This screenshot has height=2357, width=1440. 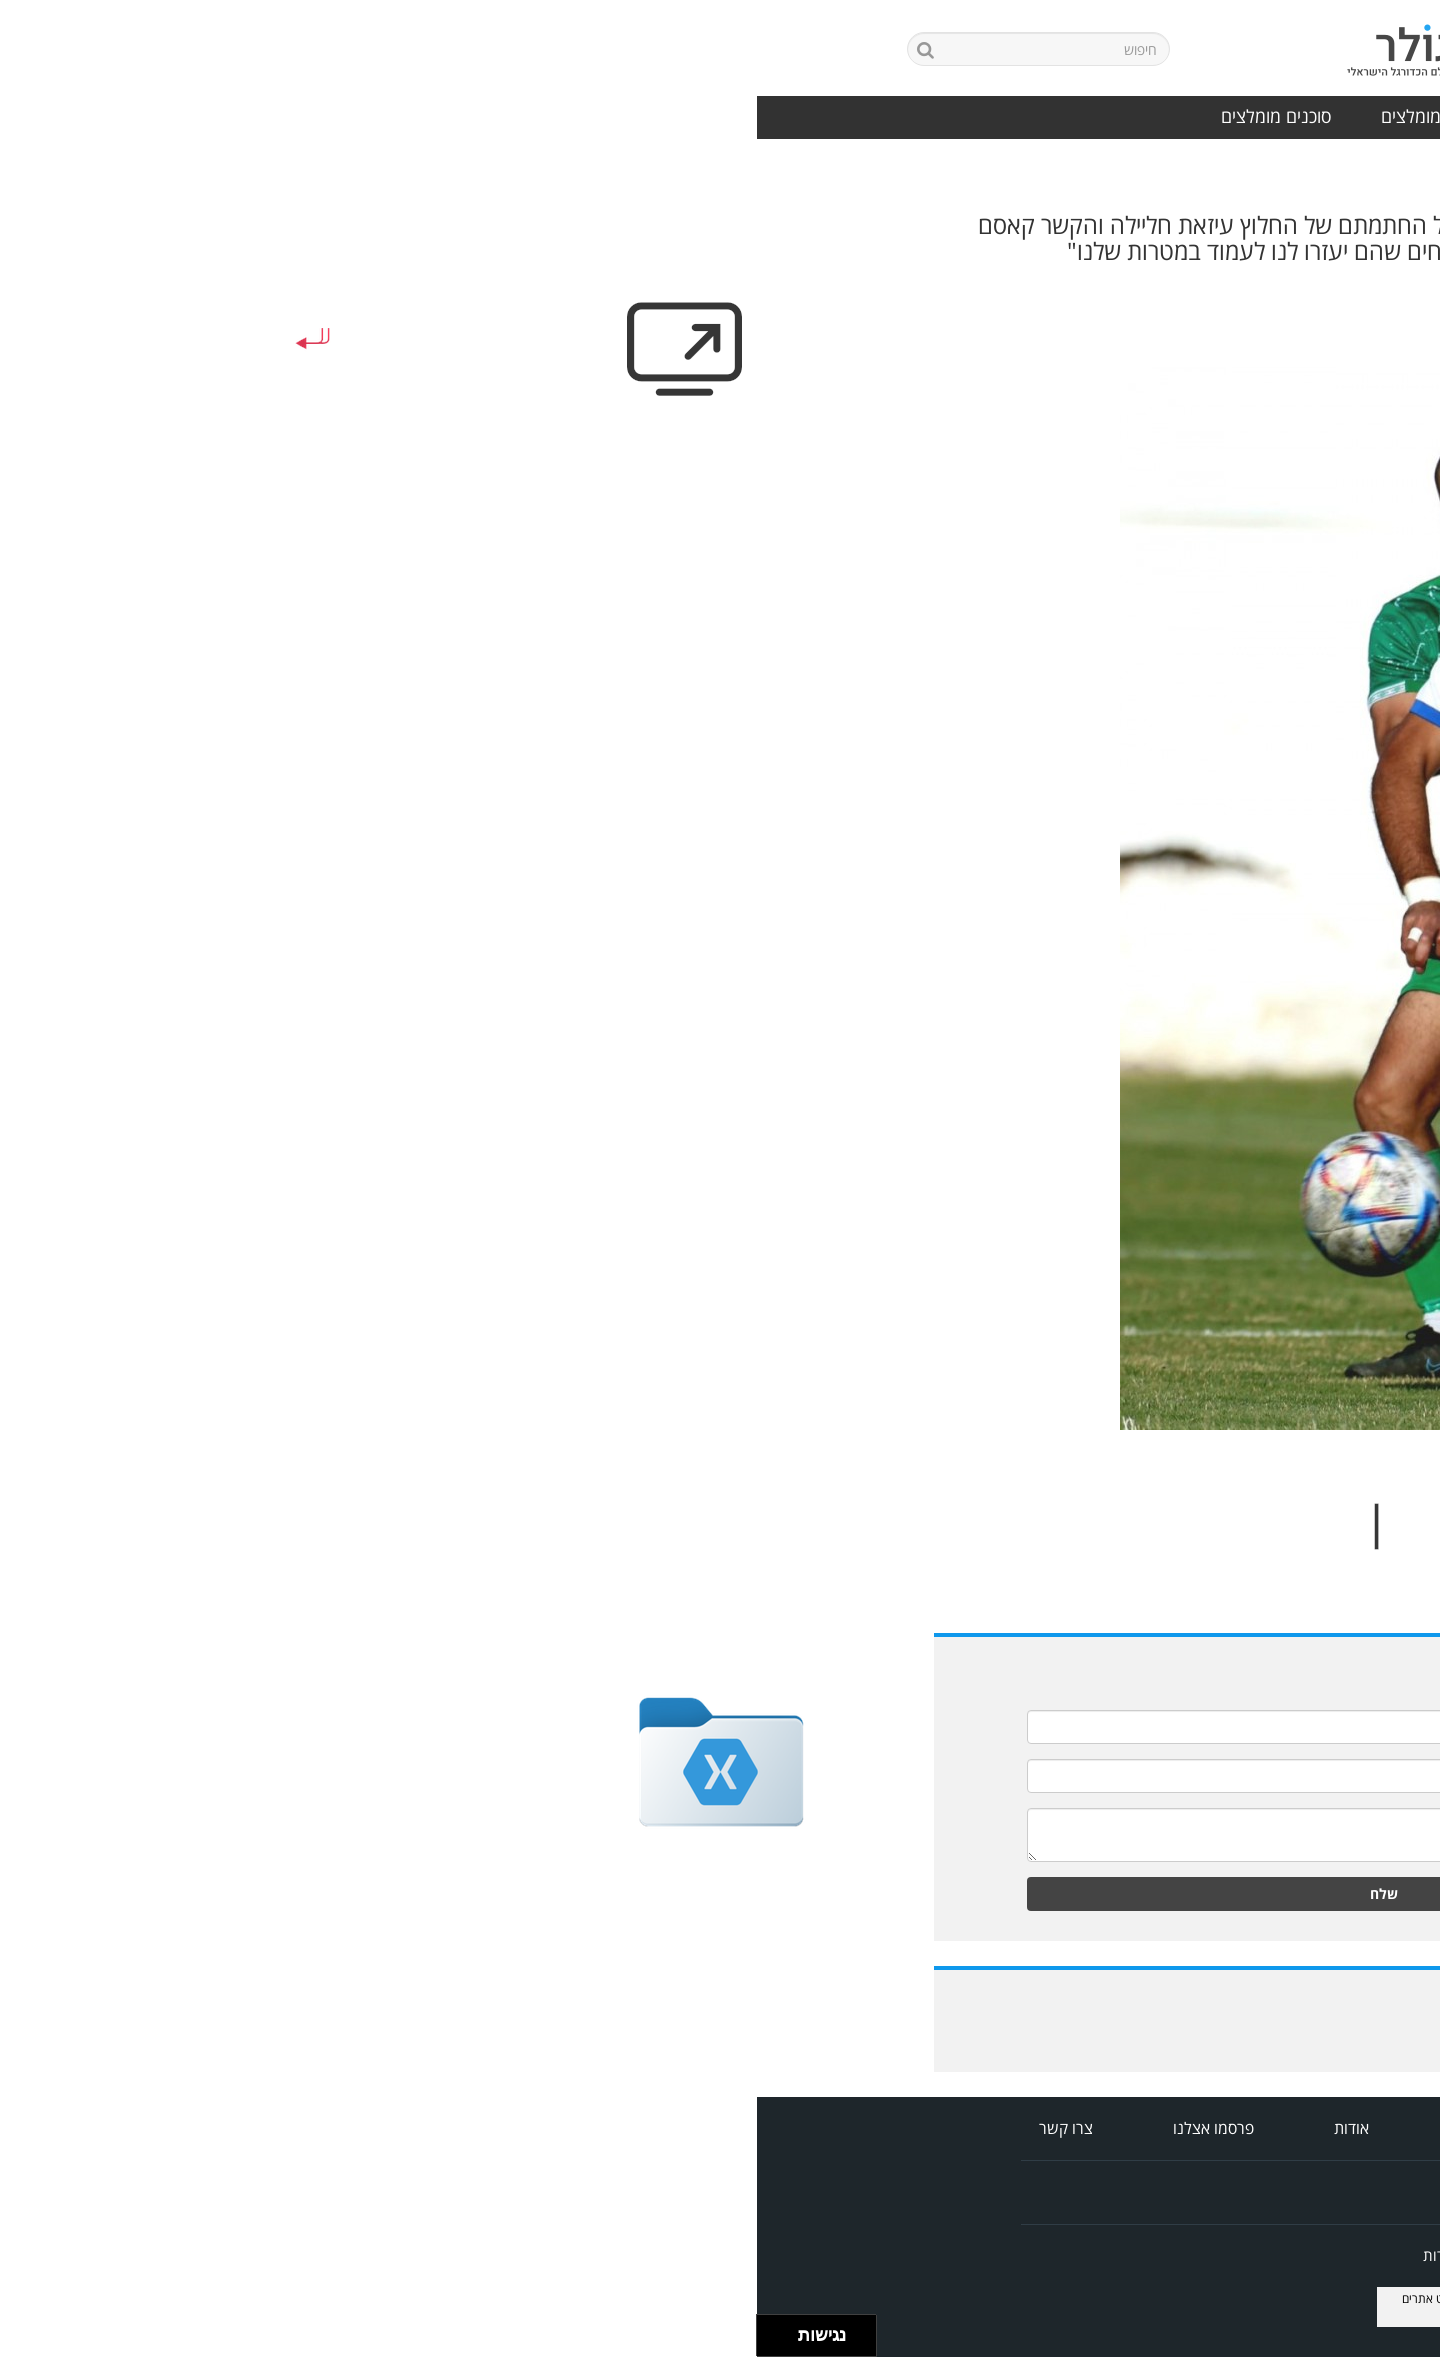 I want to click on access desktop sharing settings, so click(x=684, y=345).